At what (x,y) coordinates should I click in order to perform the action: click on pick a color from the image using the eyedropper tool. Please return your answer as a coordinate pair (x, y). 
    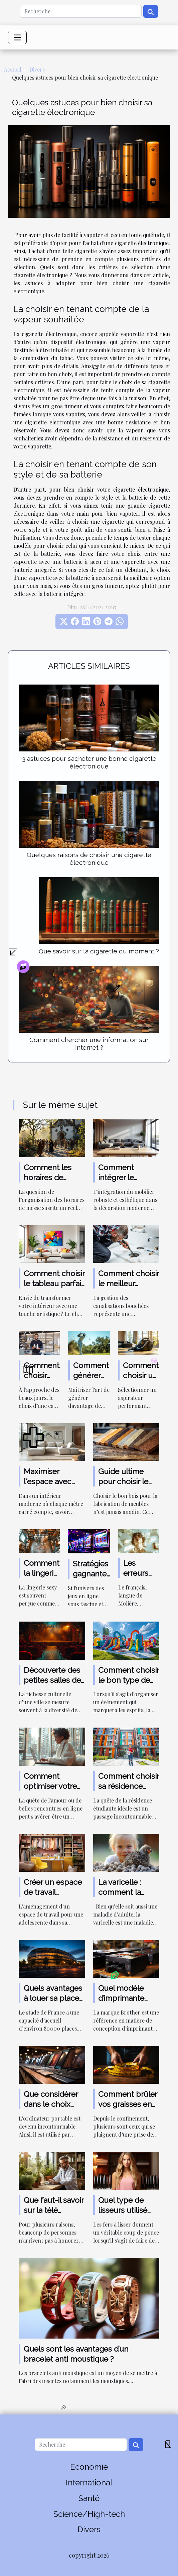
    Looking at the image, I should click on (117, 988).